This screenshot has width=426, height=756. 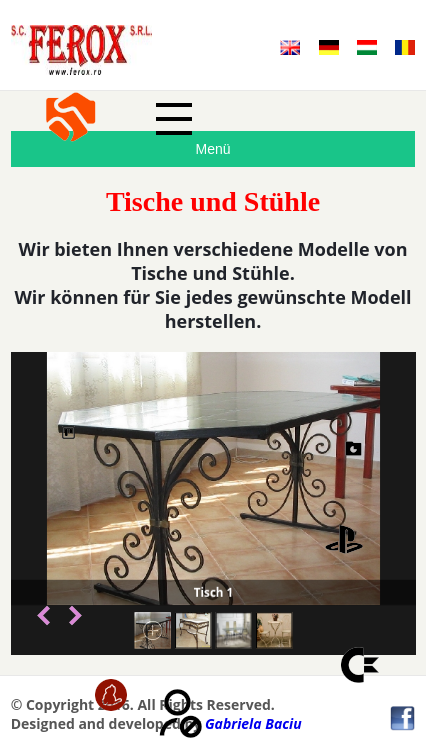 What do you see at coordinates (360, 665) in the screenshot?
I see `commodore brand logo` at bounding box center [360, 665].